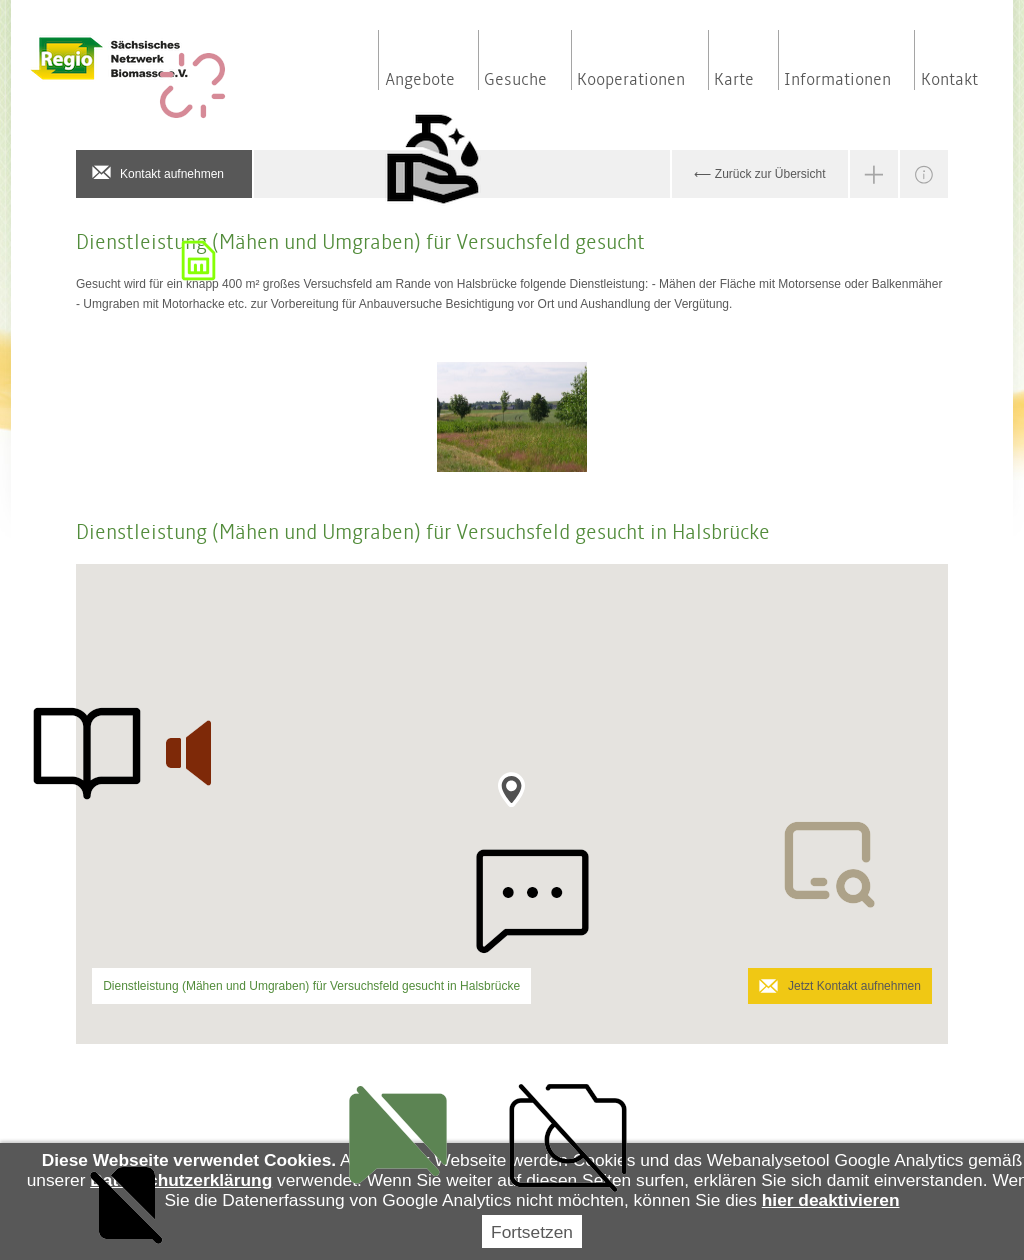 The image size is (1024, 1260). What do you see at coordinates (127, 1203) in the screenshot?
I see `no SIM card detected` at bounding box center [127, 1203].